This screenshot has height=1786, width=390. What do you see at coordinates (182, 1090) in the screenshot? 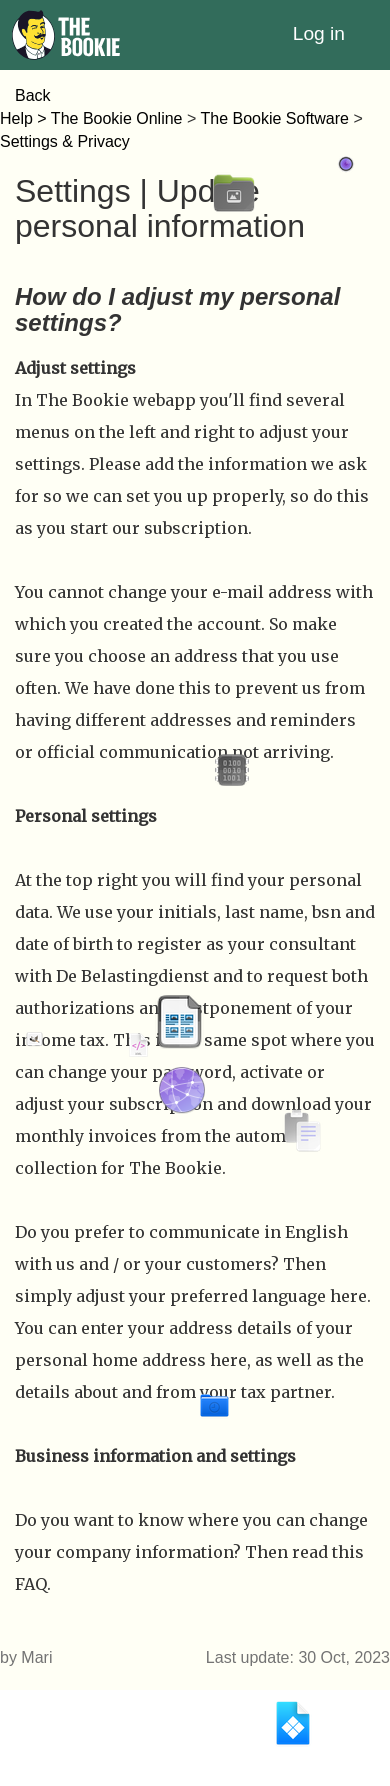
I see `open web browser or internet applications` at bounding box center [182, 1090].